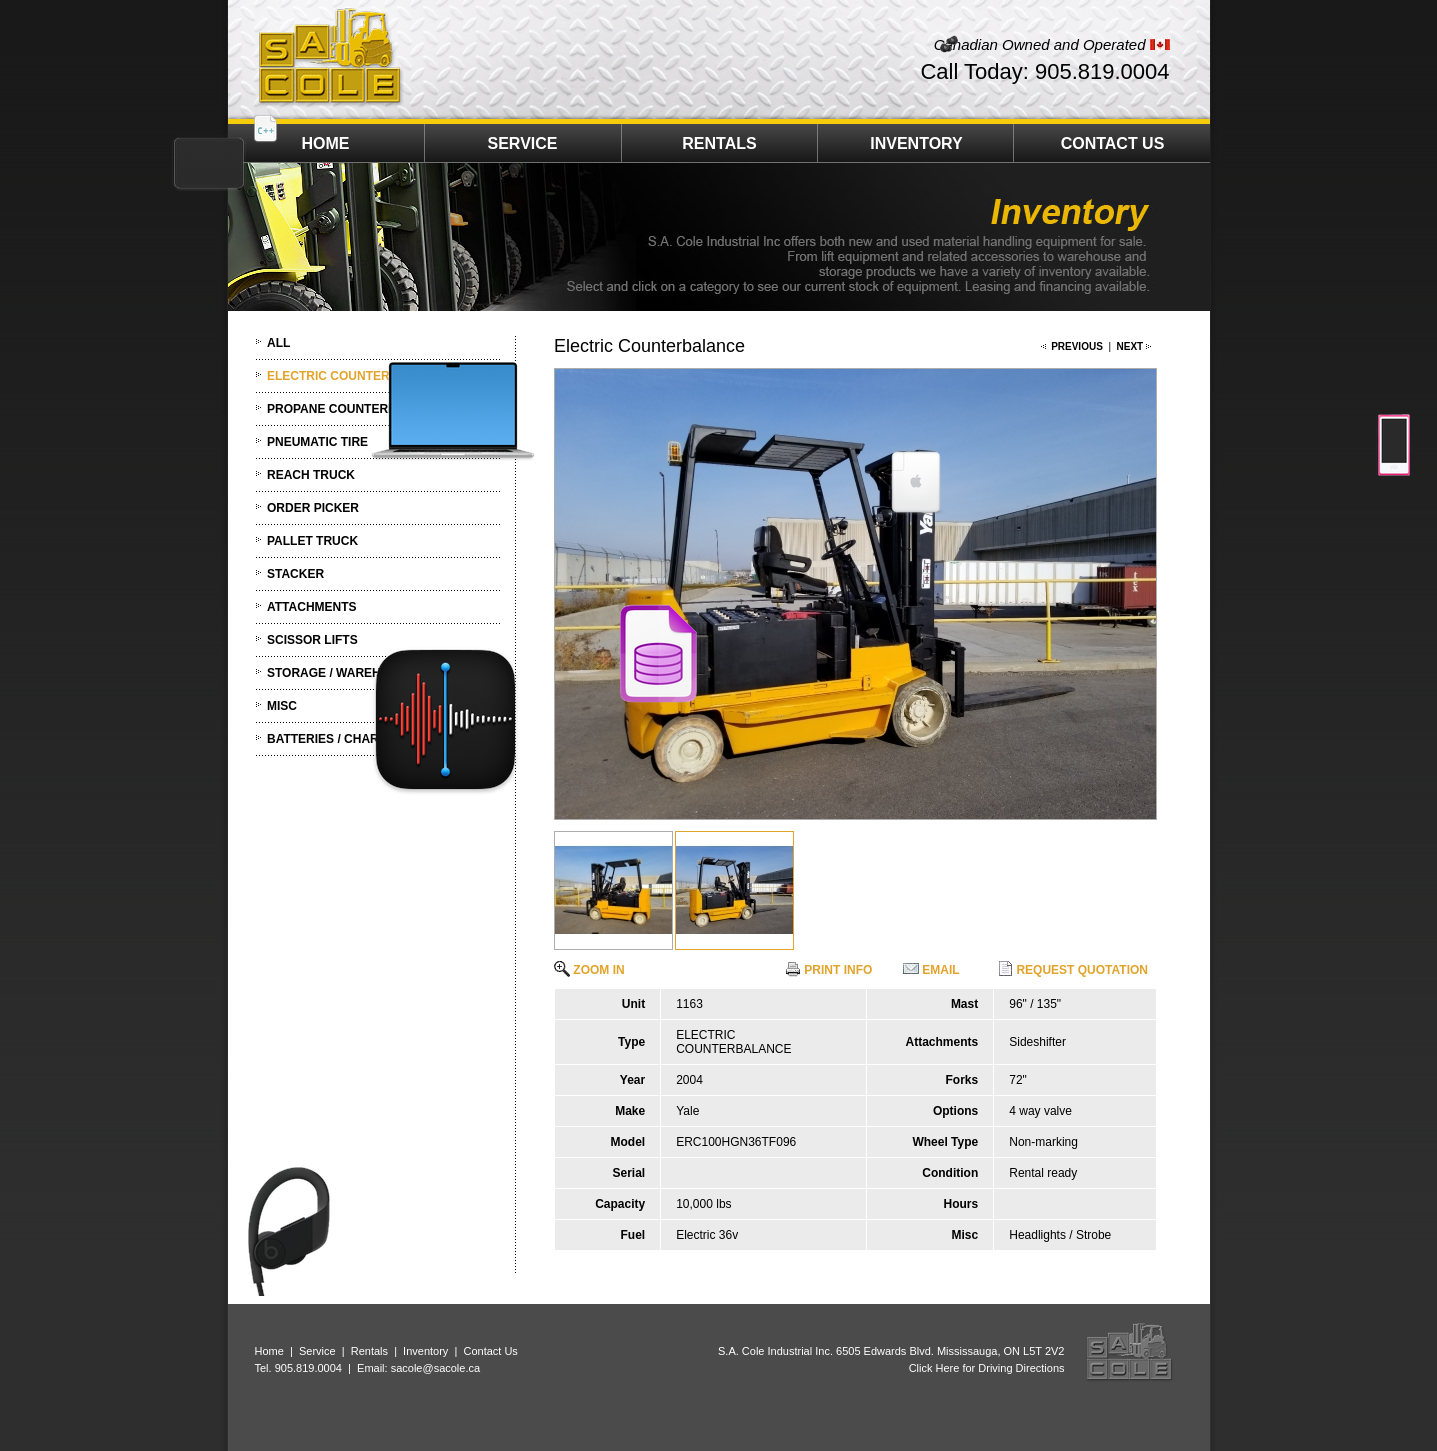 Image resolution: width=1437 pixels, height=1451 pixels. Describe the element at coordinates (453, 402) in the screenshot. I see `macbook air 15-inch device icon` at that location.